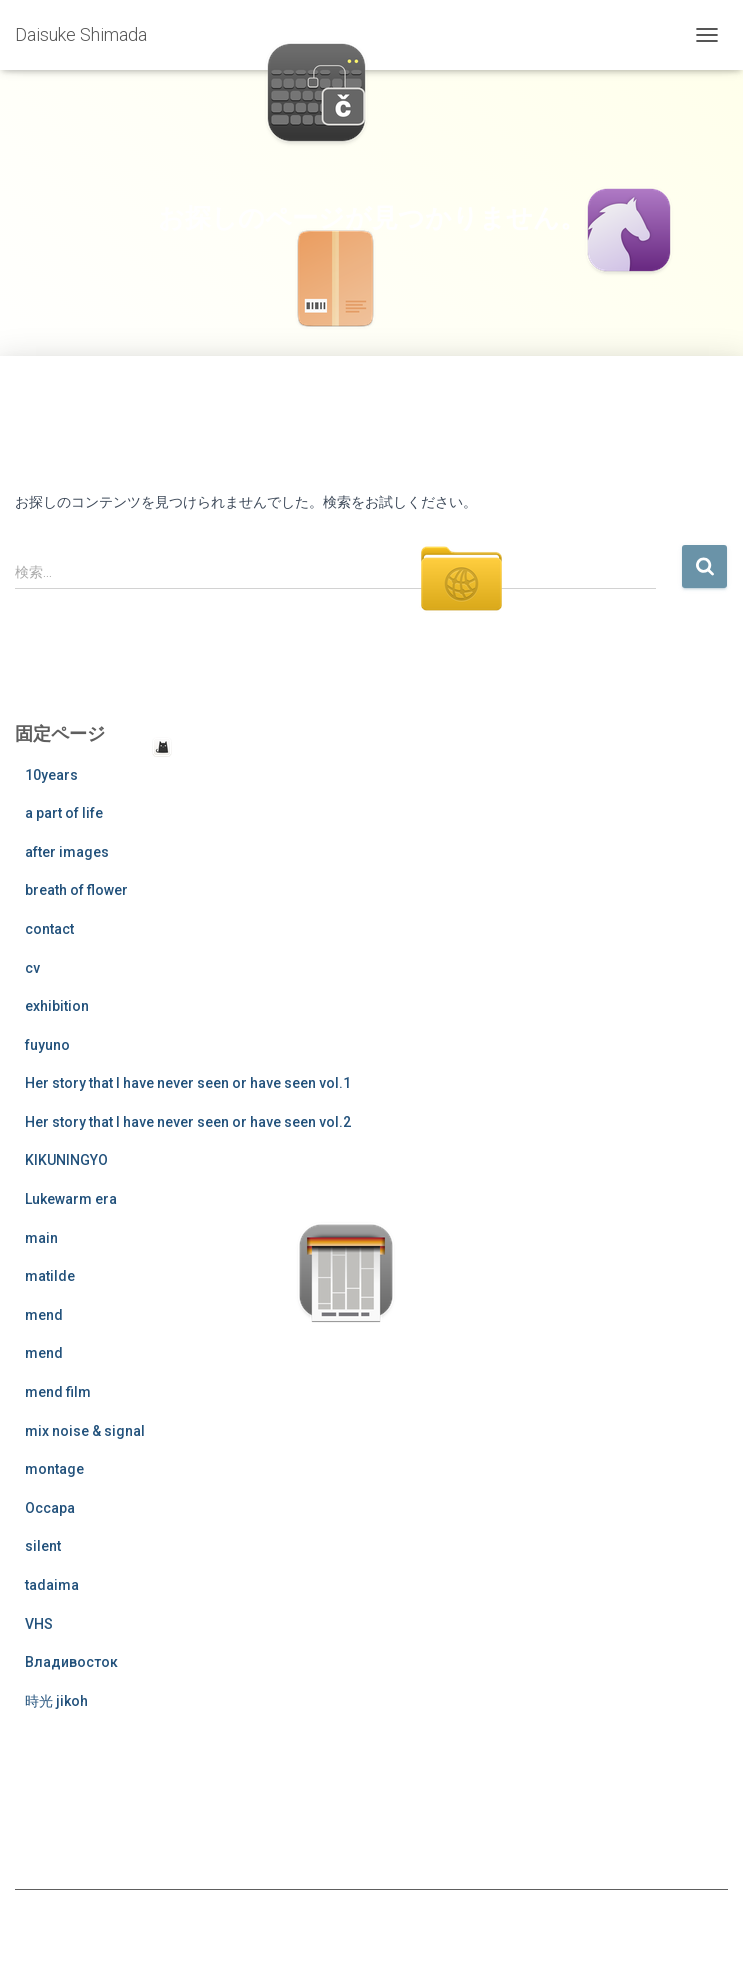 The height and width of the screenshot is (1979, 743). Describe the element at coordinates (461, 578) in the screenshot. I see `folder containing HTML or web files` at that location.